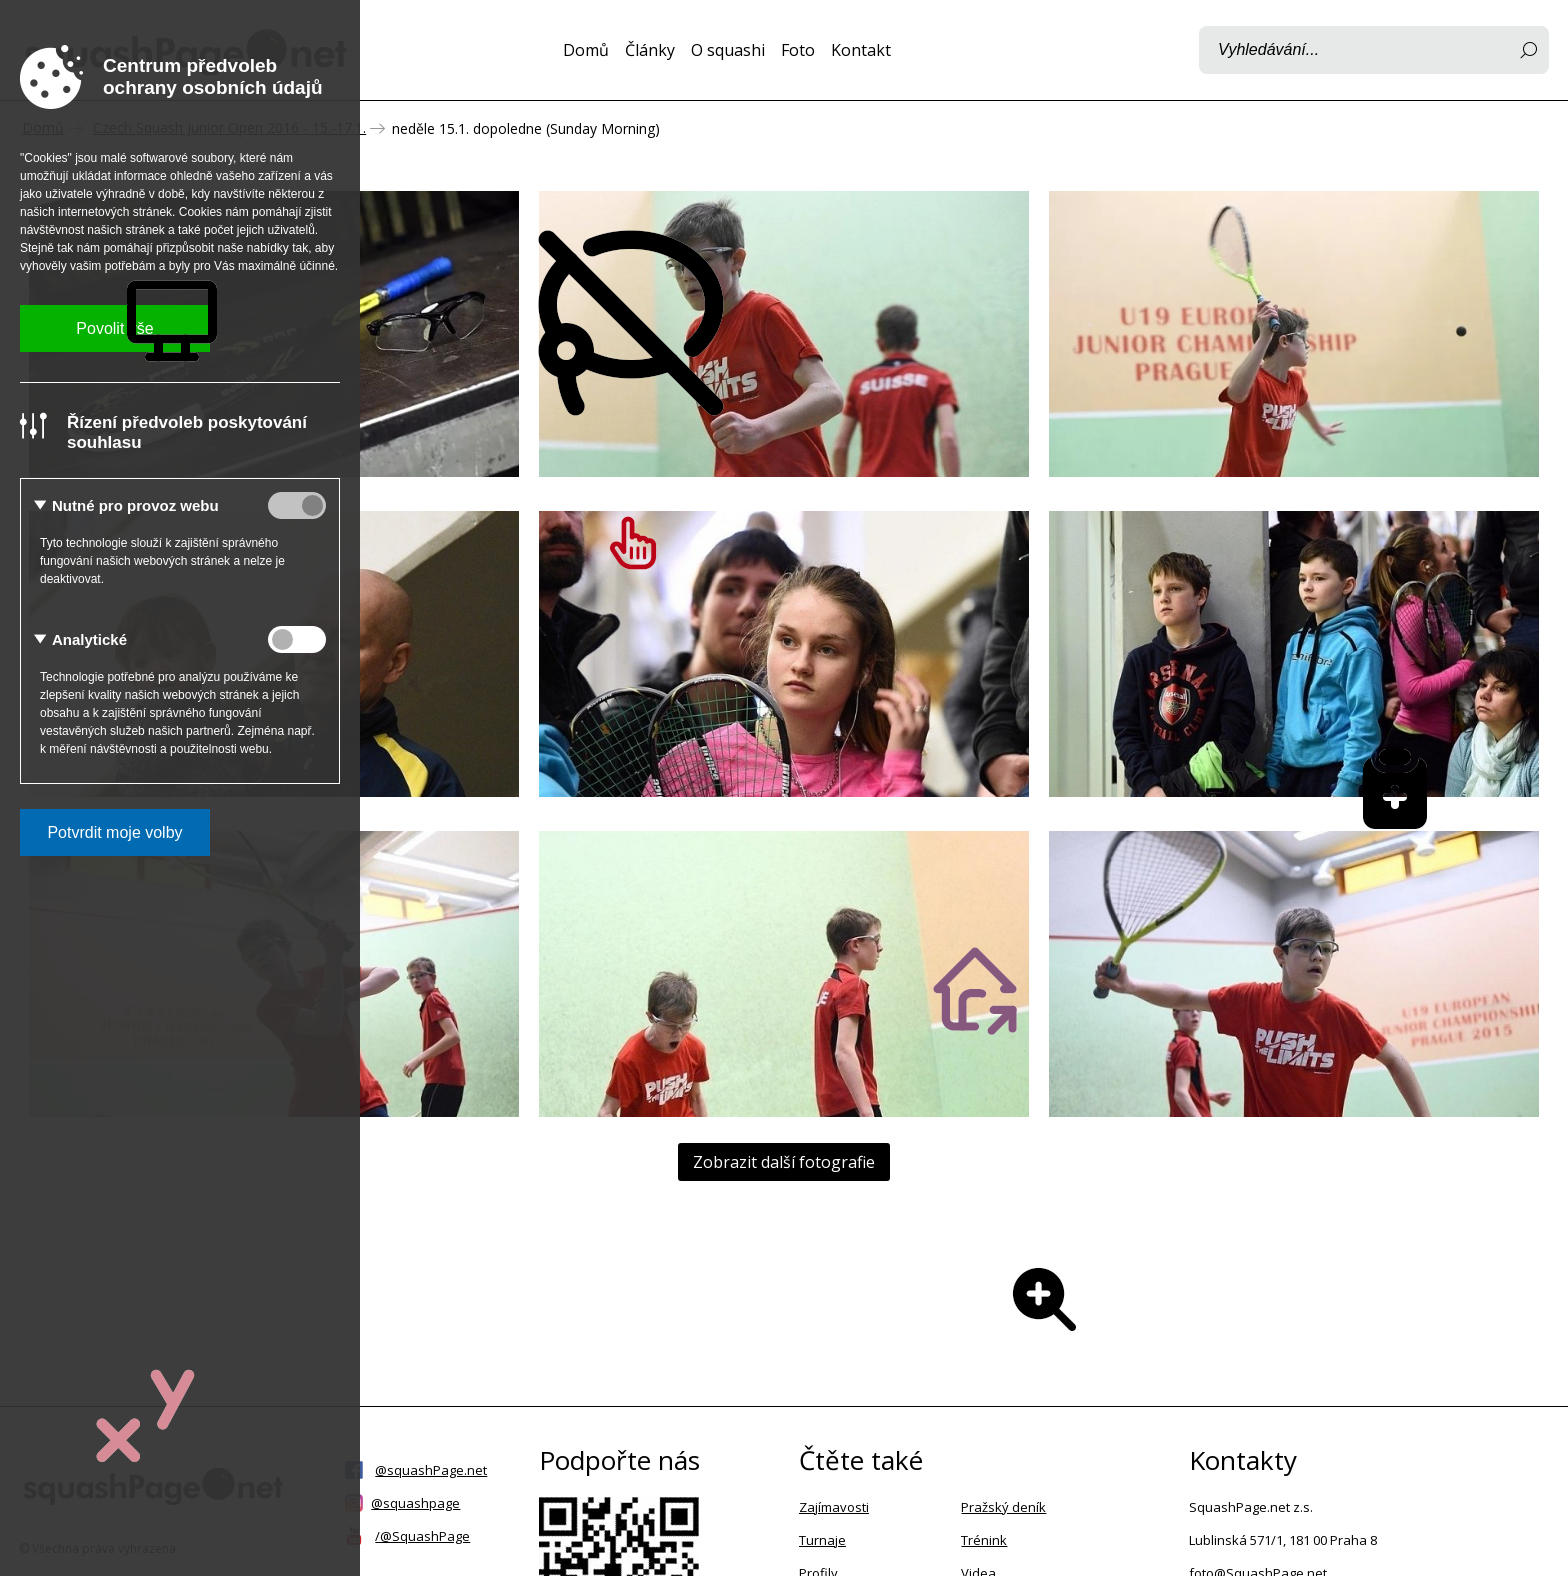  I want to click on add new item to clipboard, so click(1395, 789).